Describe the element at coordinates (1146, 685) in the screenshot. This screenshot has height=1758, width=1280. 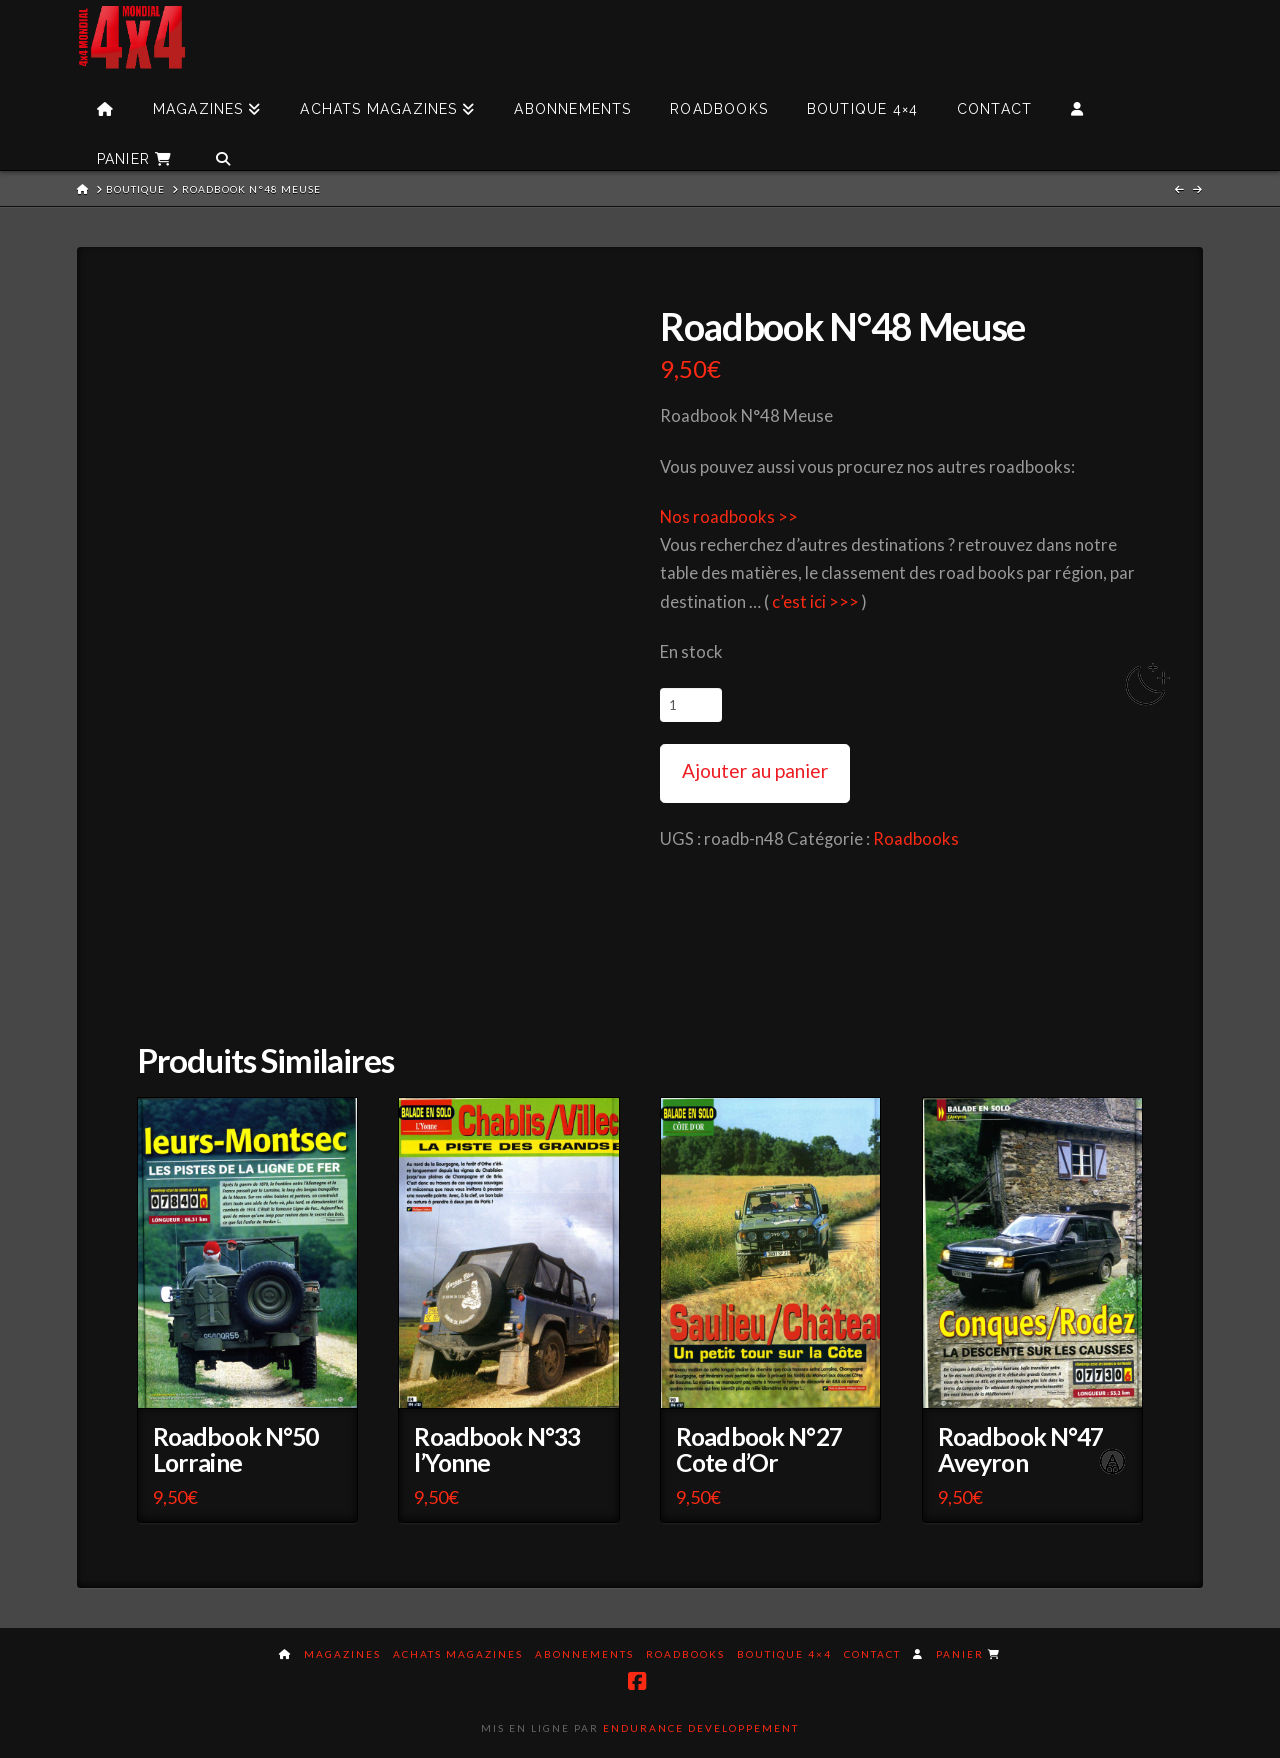
I see `enable dark mode or night theme` at that location.